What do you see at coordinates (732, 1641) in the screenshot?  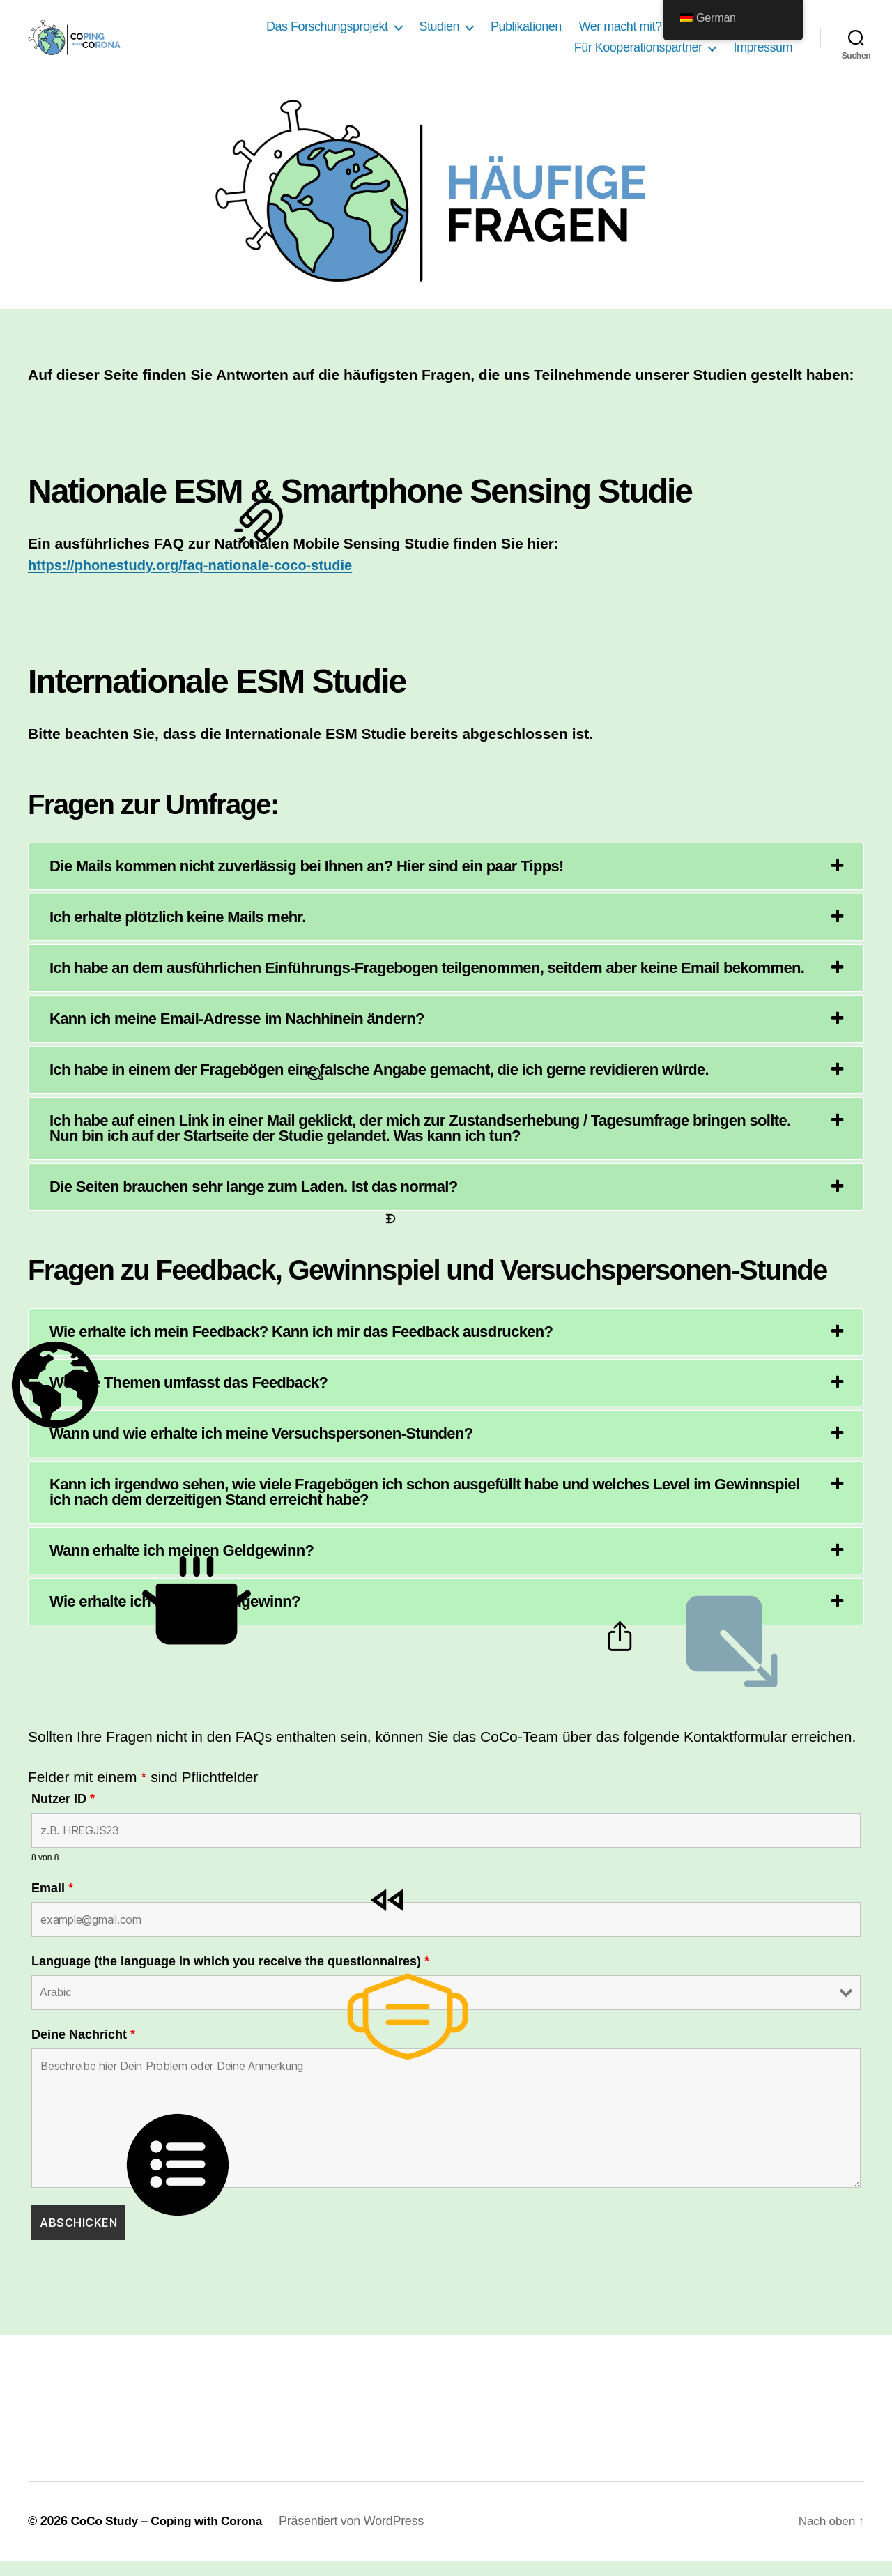 I see `resize or scale down an element` at bounding box center [732, 1641].